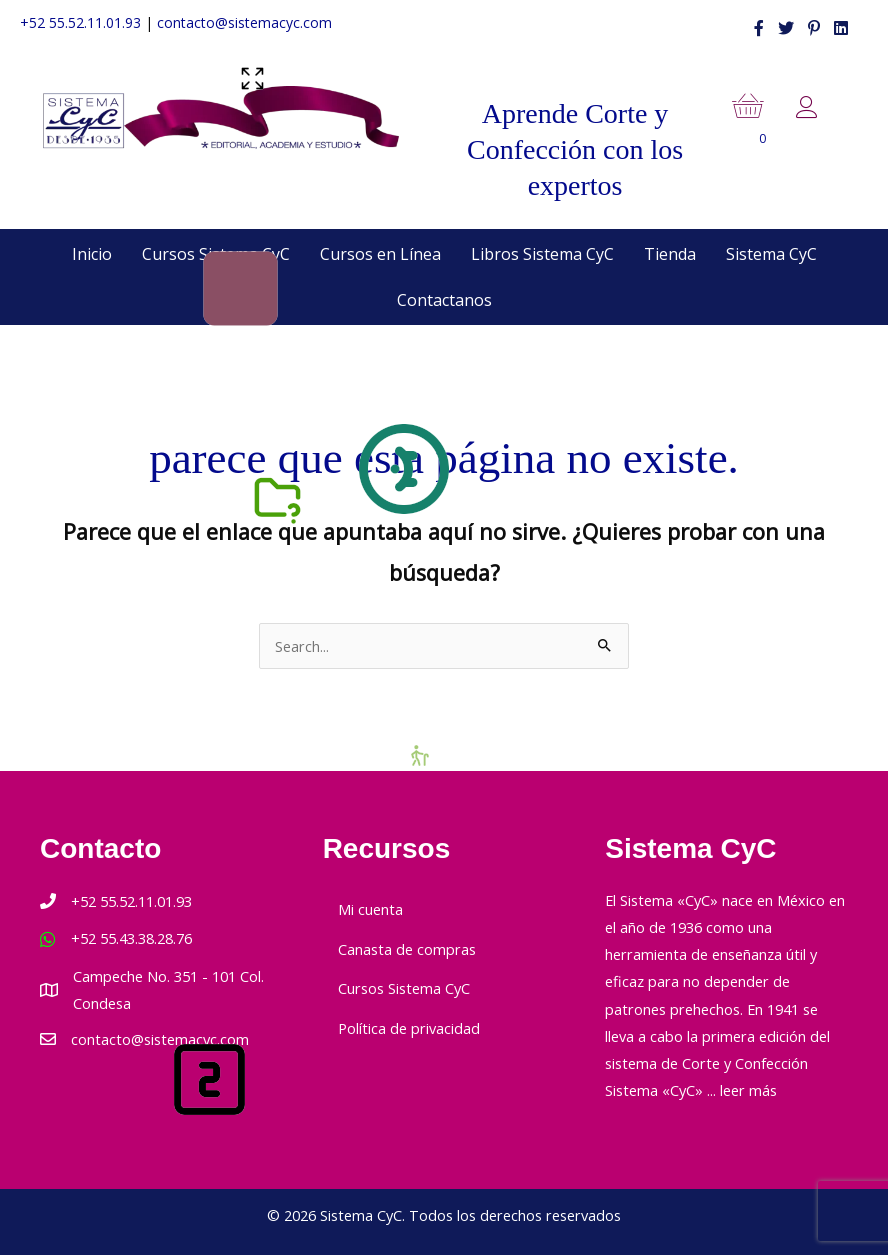  Describe the element at coordinates (240, 288) in the screenshot. I see `stop media playback` at that location.